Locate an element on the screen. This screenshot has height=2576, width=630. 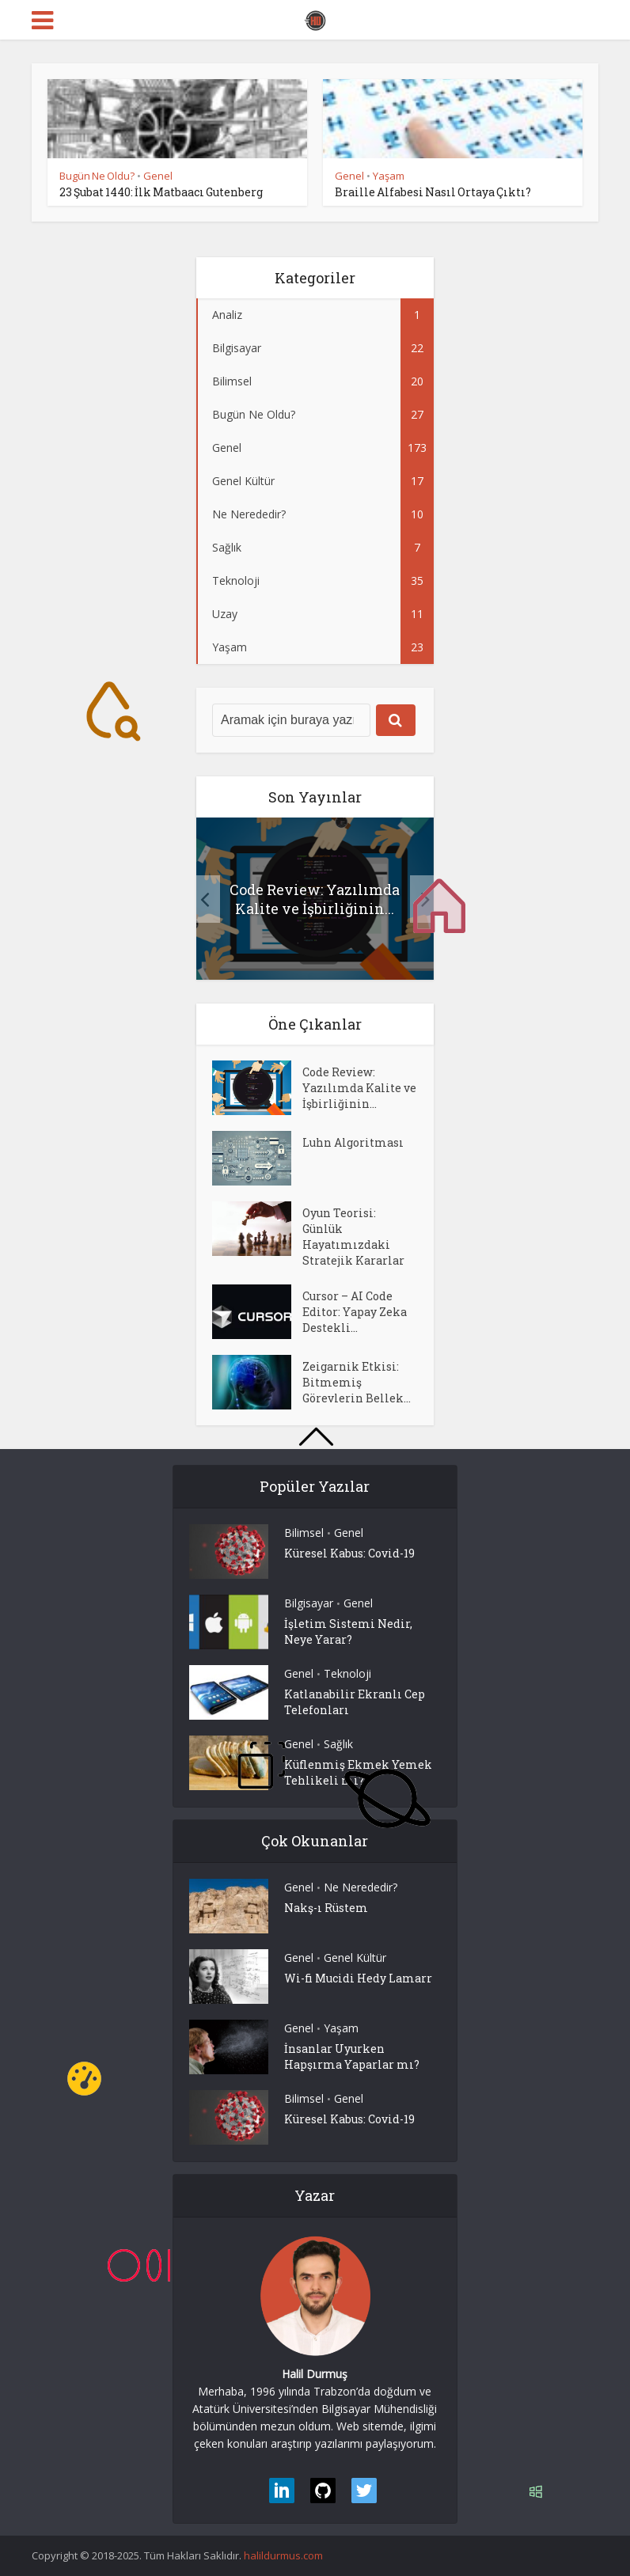
open windows start menu is located at coordinates (536, 2491).